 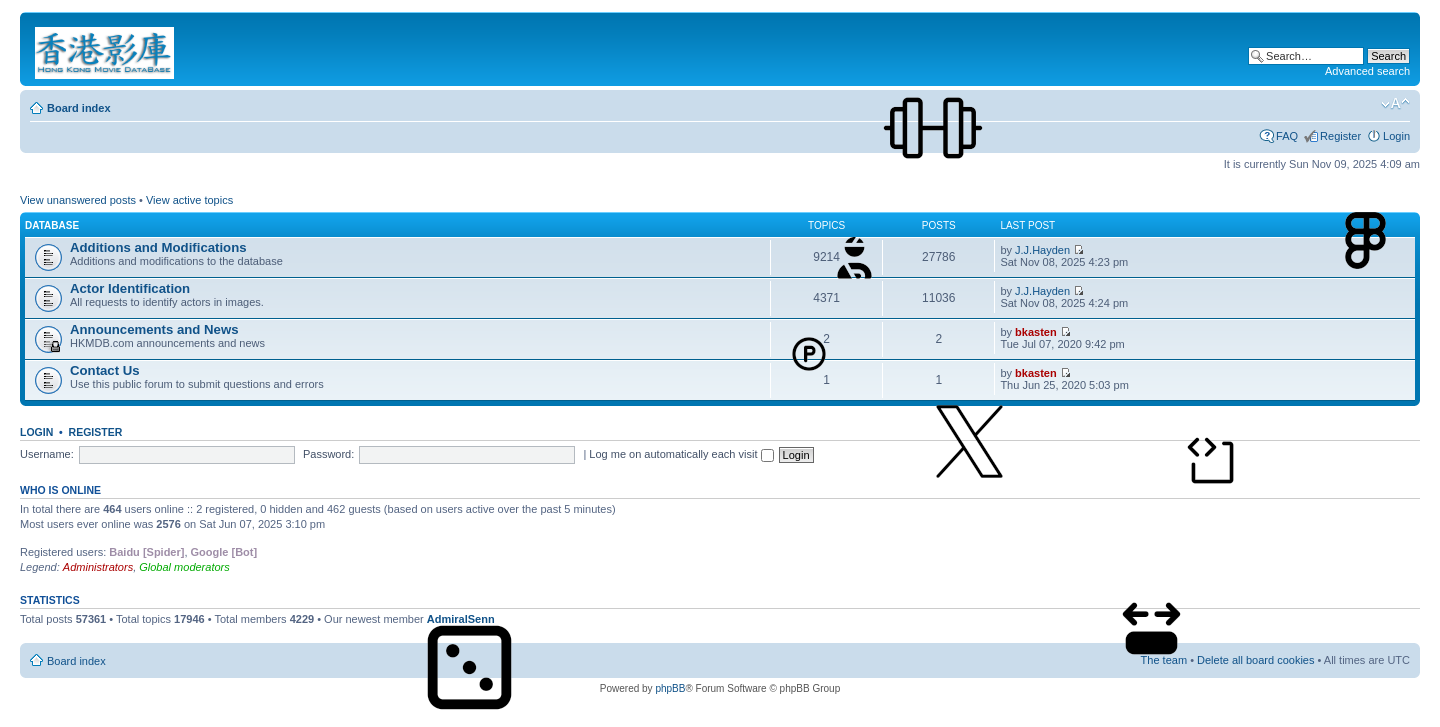 I want to click on open figma design file, so click(x=1364, y=239).